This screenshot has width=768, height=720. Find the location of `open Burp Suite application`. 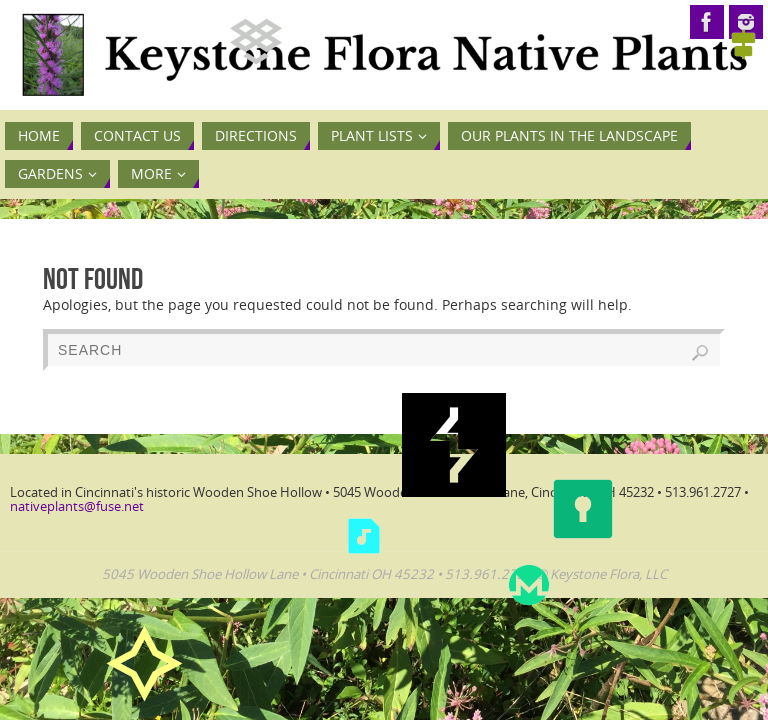

open Burp Suite application is located at coordinates (454, 445).